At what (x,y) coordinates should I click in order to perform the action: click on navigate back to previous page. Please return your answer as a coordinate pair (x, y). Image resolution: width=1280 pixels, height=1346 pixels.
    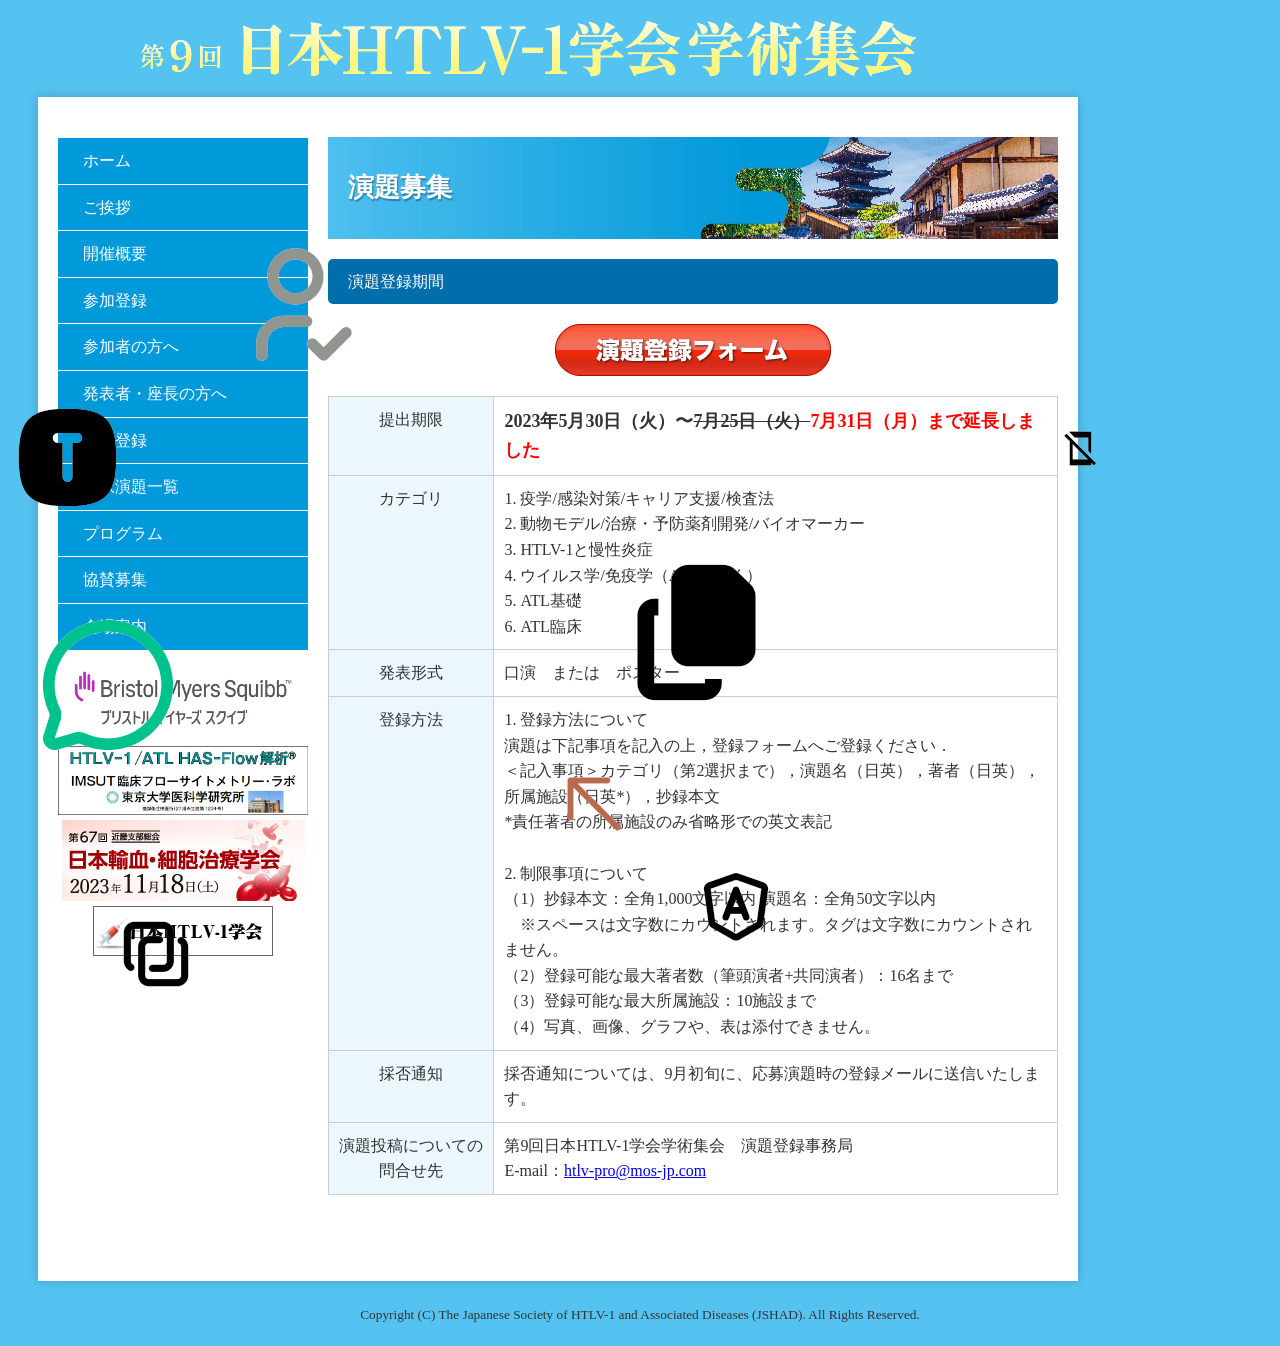
    Looking at the image, I should click on (596, 806).